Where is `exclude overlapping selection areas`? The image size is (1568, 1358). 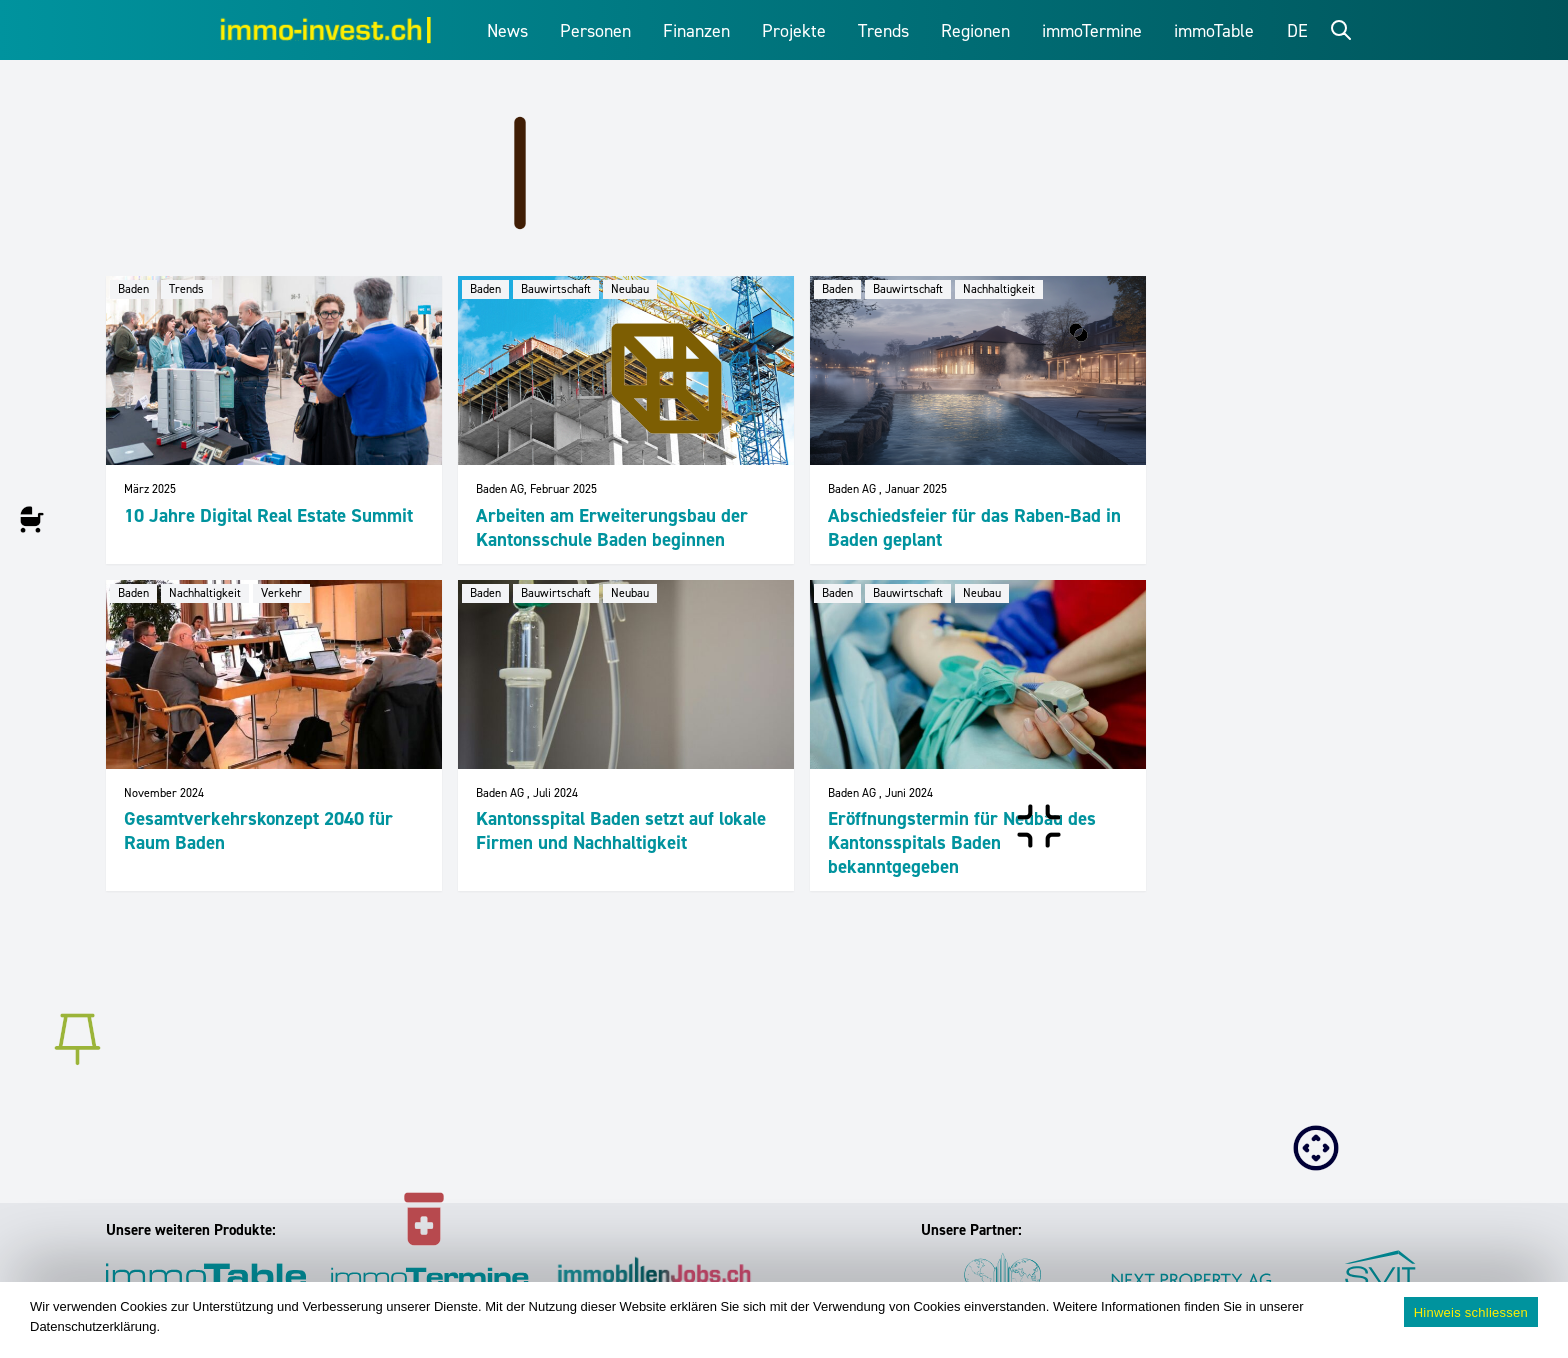 exclude overlapping selection areas is located at coordinates (1078, 332).